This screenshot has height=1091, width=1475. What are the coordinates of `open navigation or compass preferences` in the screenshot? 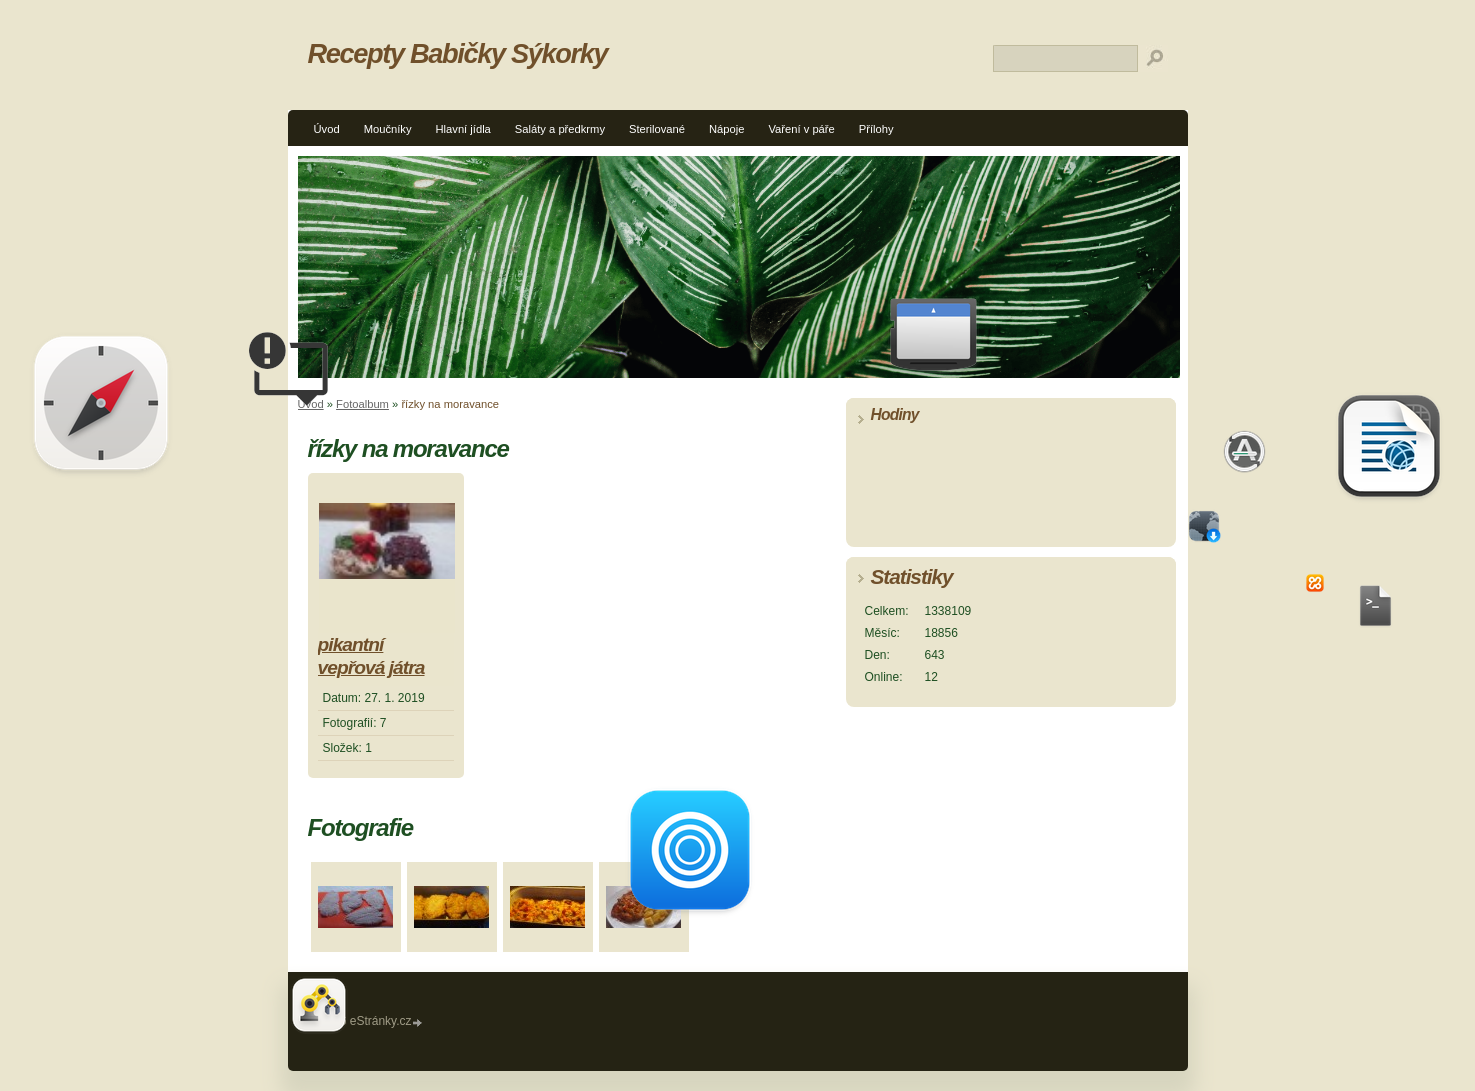 It's located at (101, 403).